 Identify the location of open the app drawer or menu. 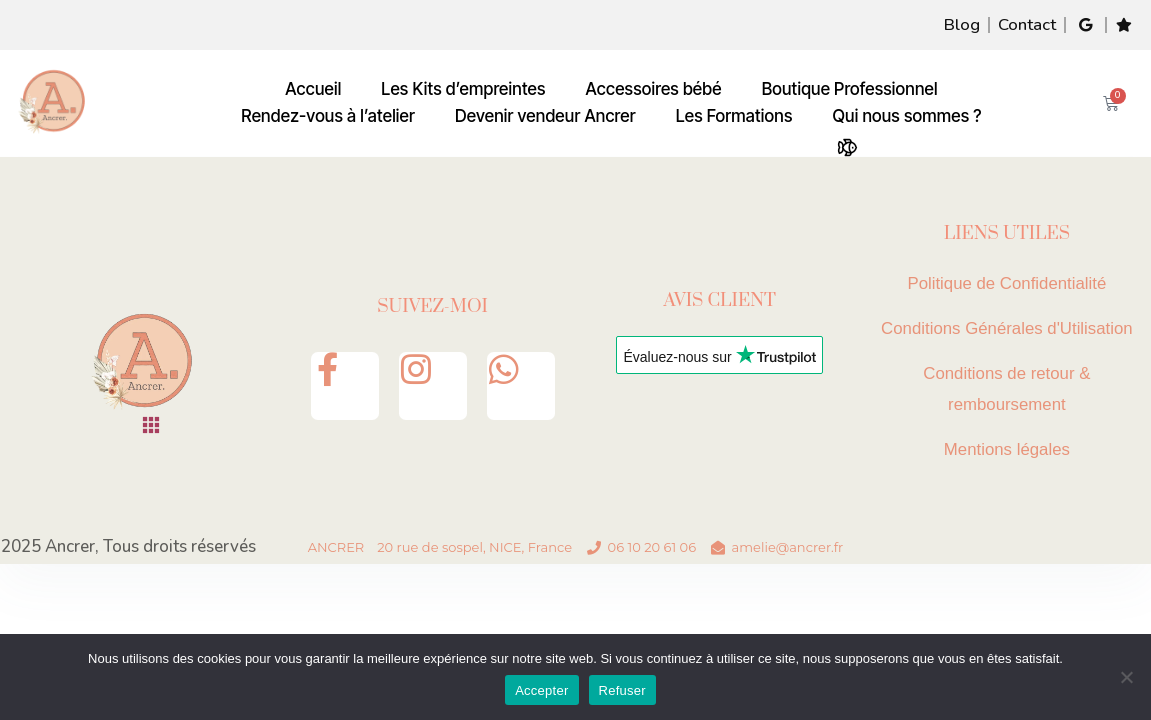
(151, 425).